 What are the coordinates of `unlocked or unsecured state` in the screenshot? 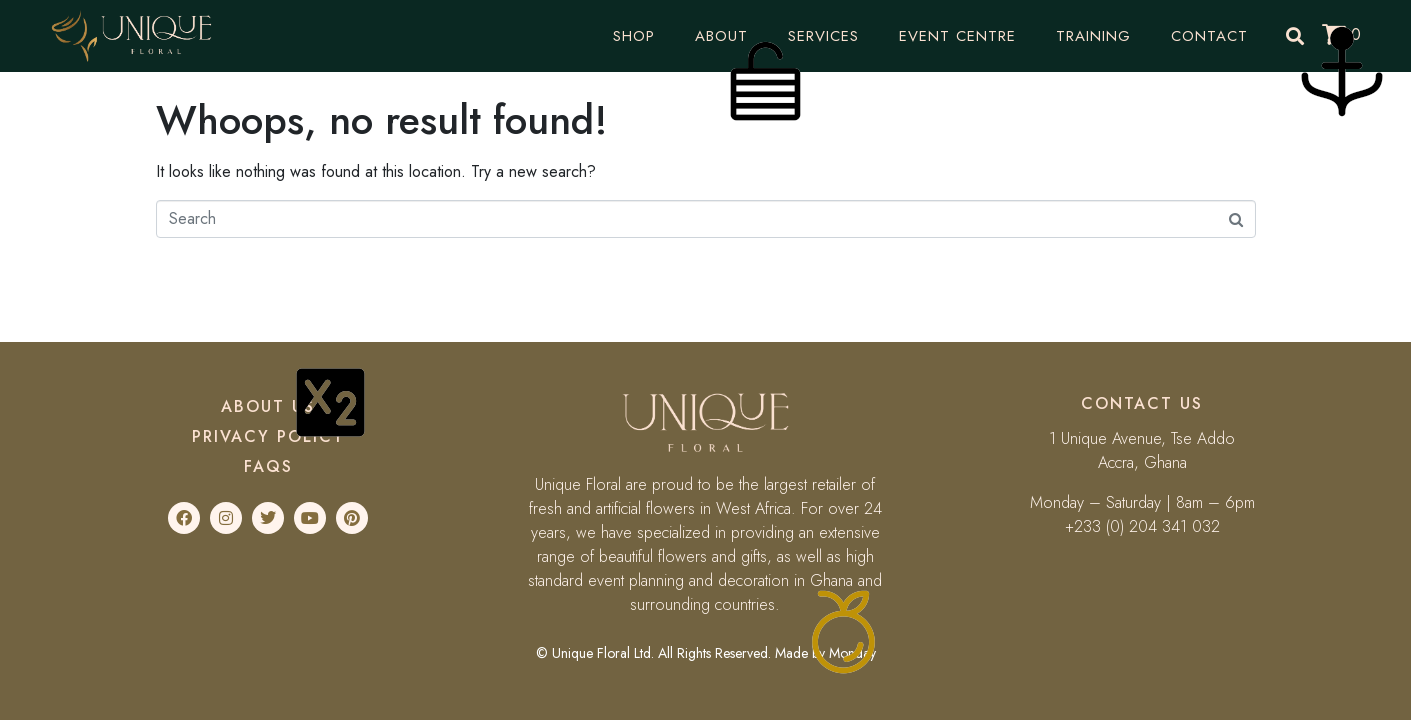 It's located at (765, 85).